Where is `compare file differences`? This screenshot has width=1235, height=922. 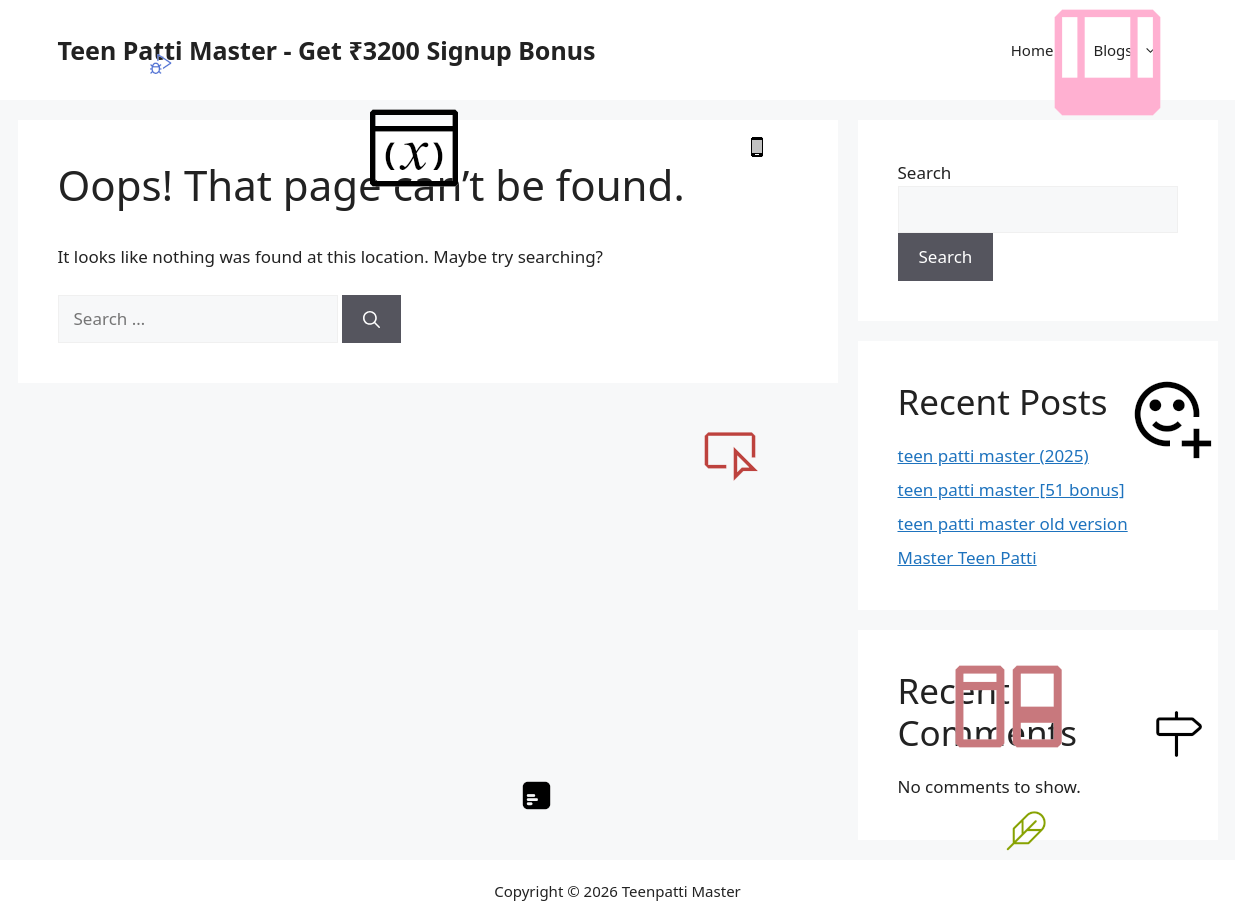
compare file differences is located at coordinates (1004, 706).